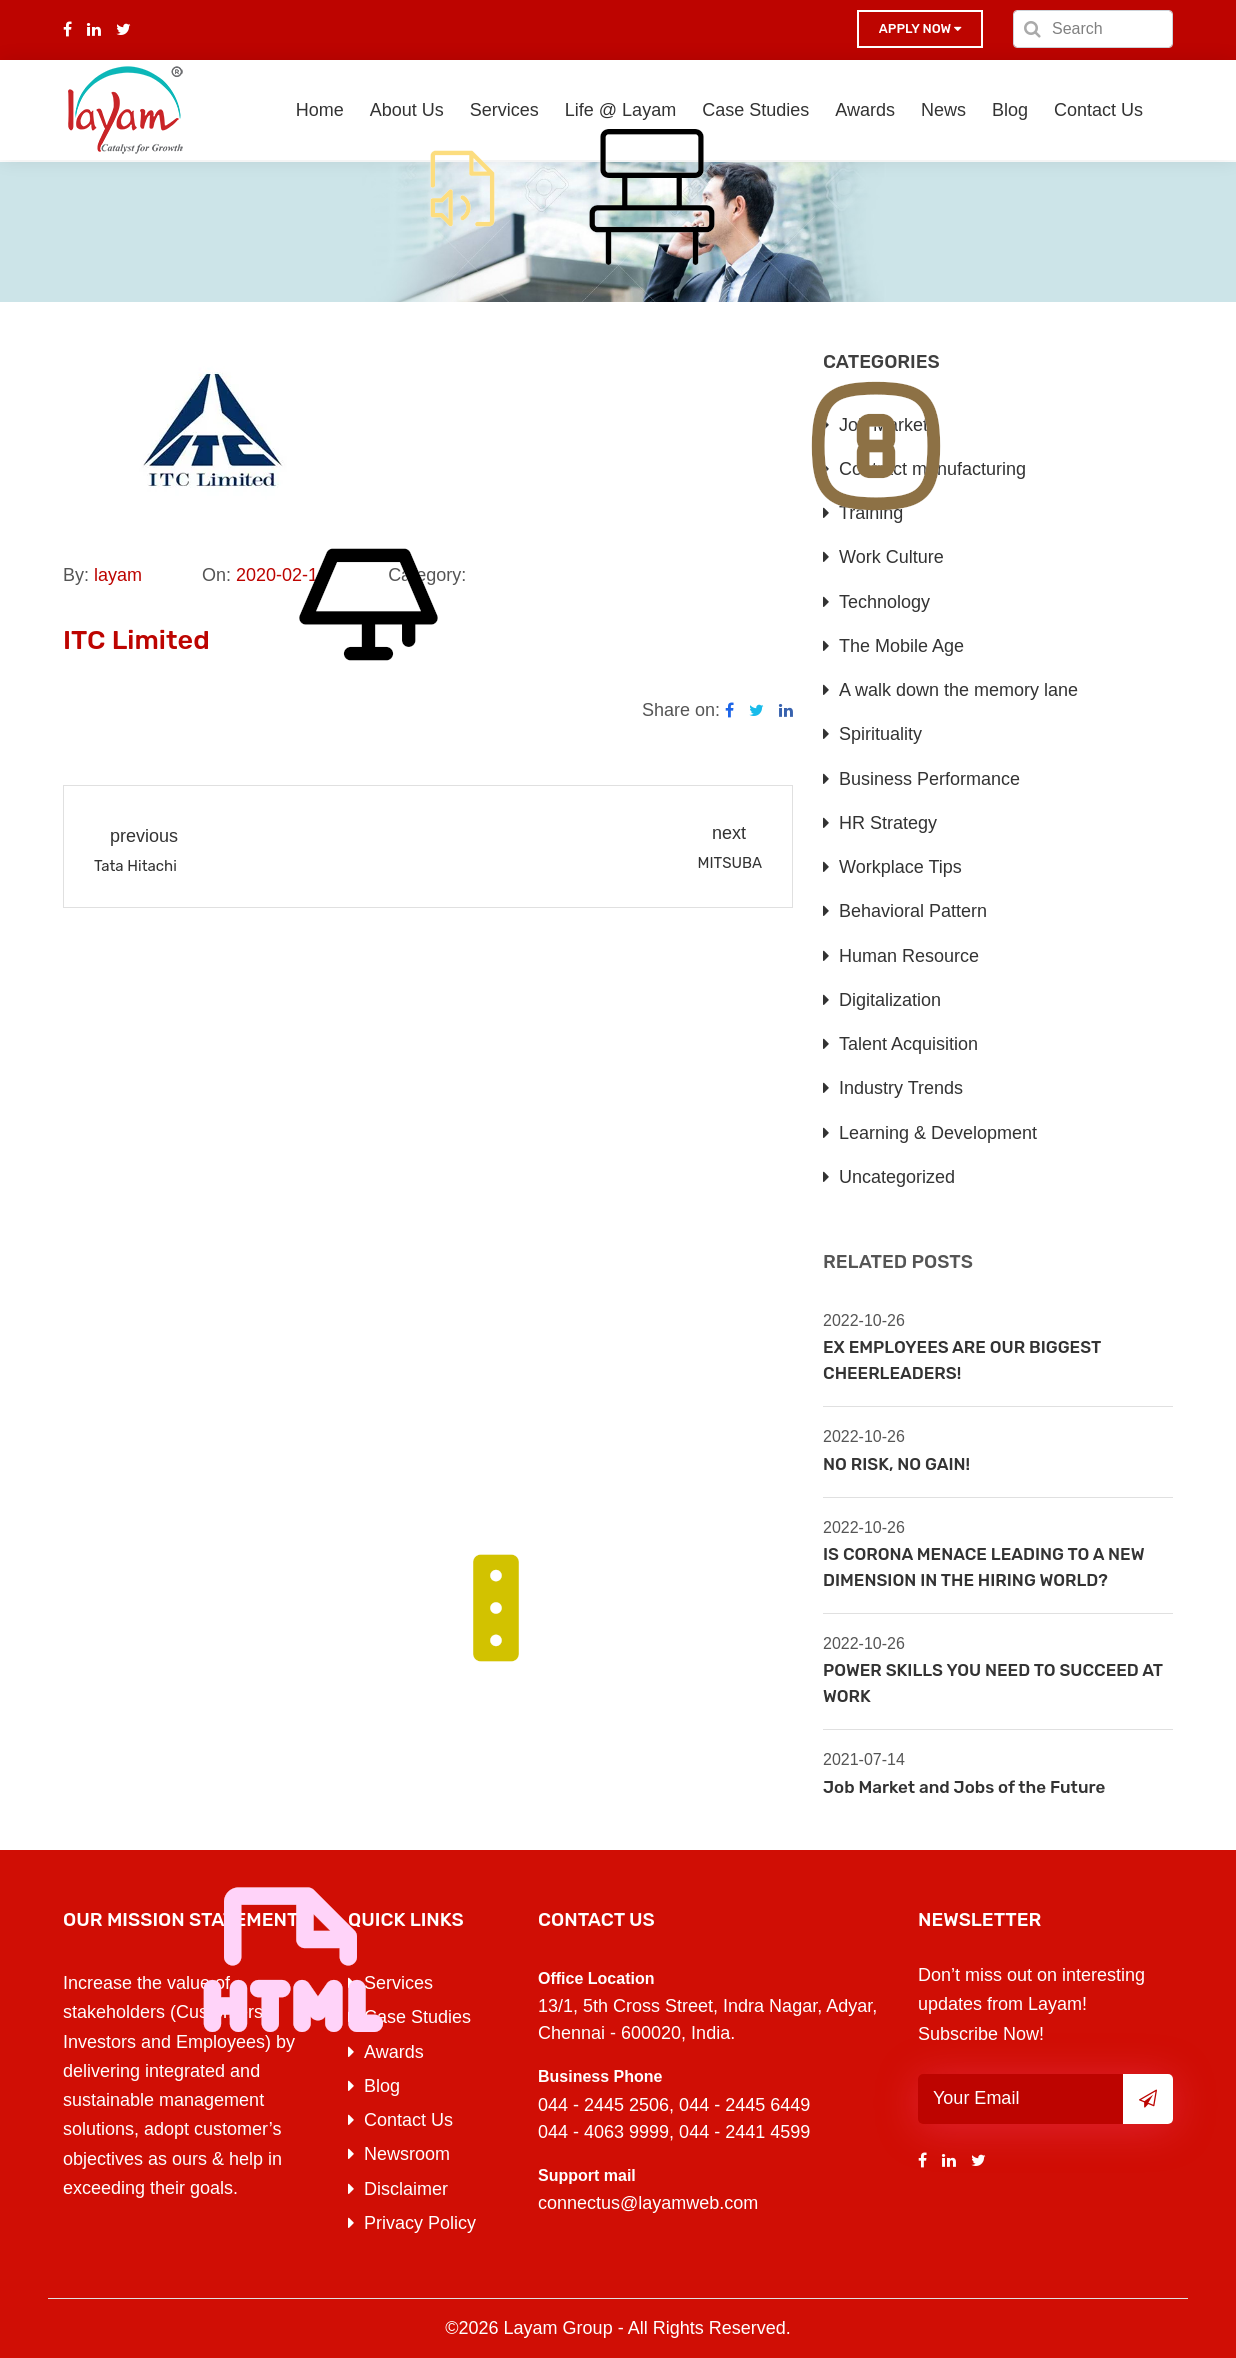  I want to click on view or open an HTML file, so click(290, 1965).